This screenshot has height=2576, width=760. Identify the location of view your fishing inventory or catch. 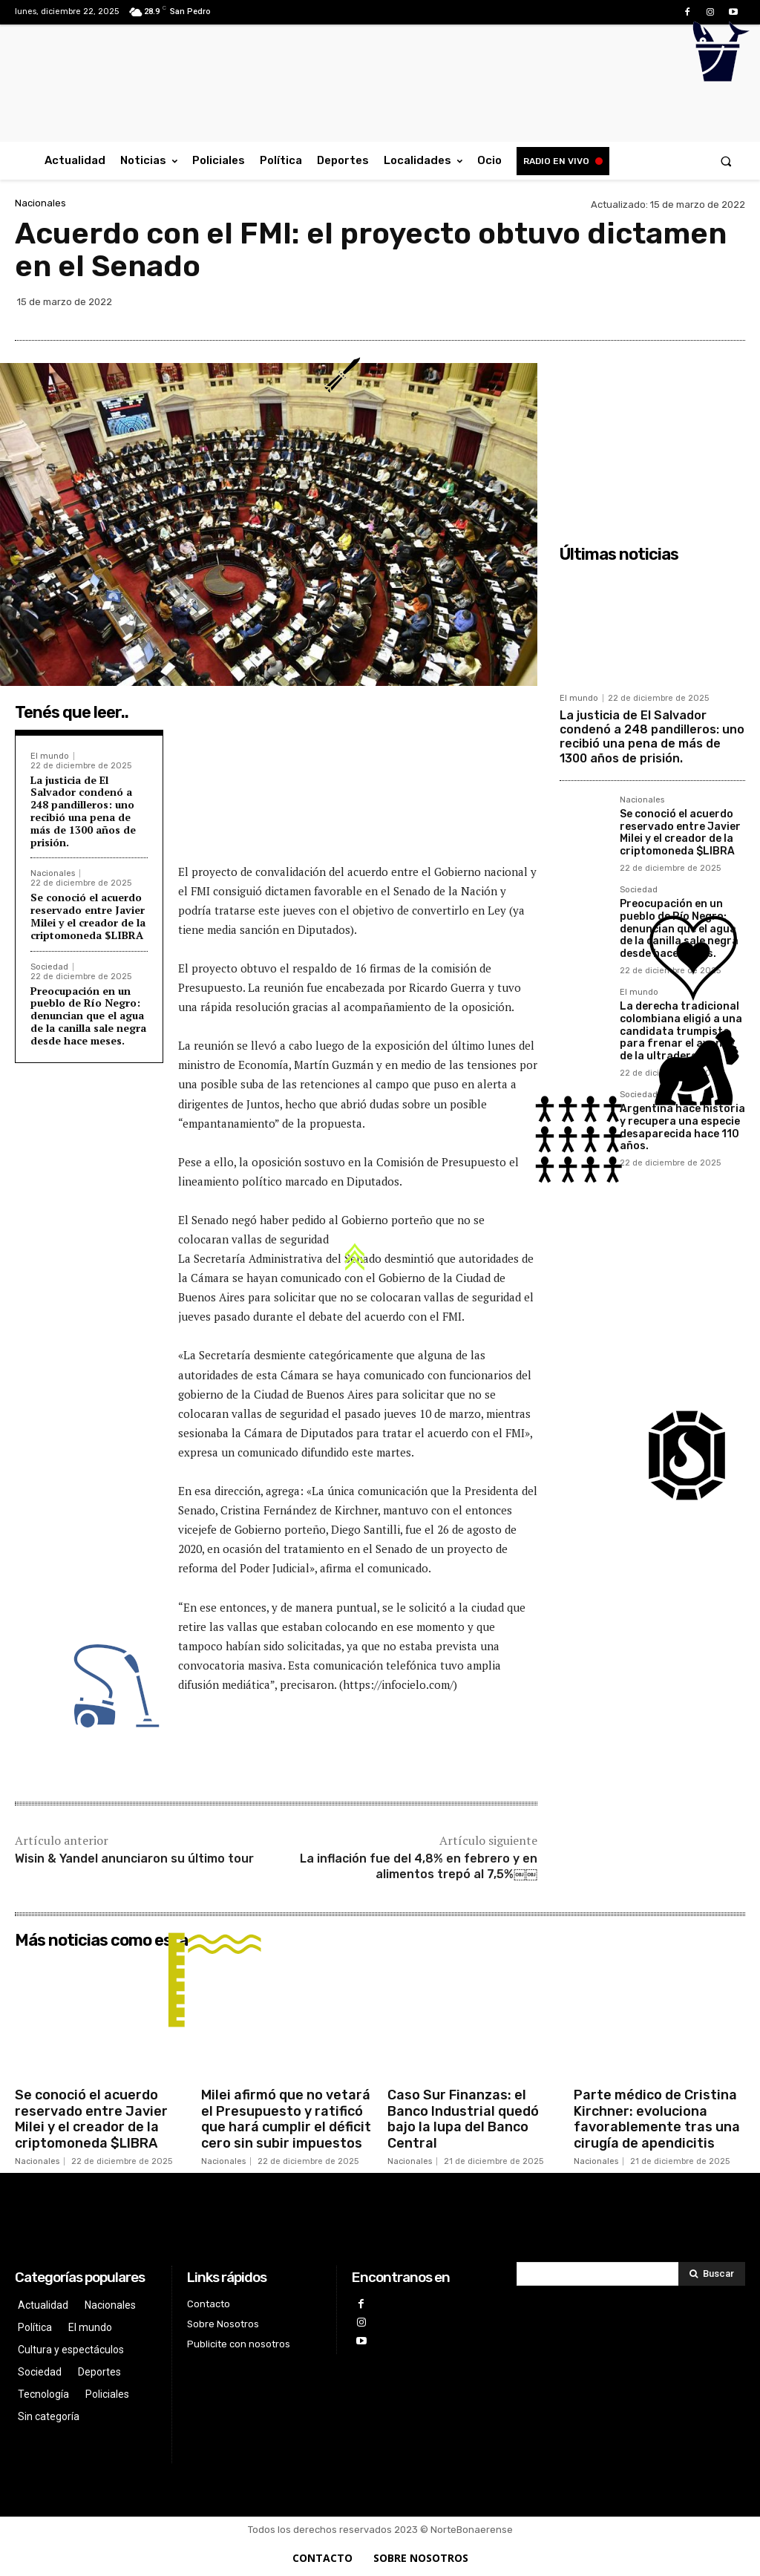
(718, 51).